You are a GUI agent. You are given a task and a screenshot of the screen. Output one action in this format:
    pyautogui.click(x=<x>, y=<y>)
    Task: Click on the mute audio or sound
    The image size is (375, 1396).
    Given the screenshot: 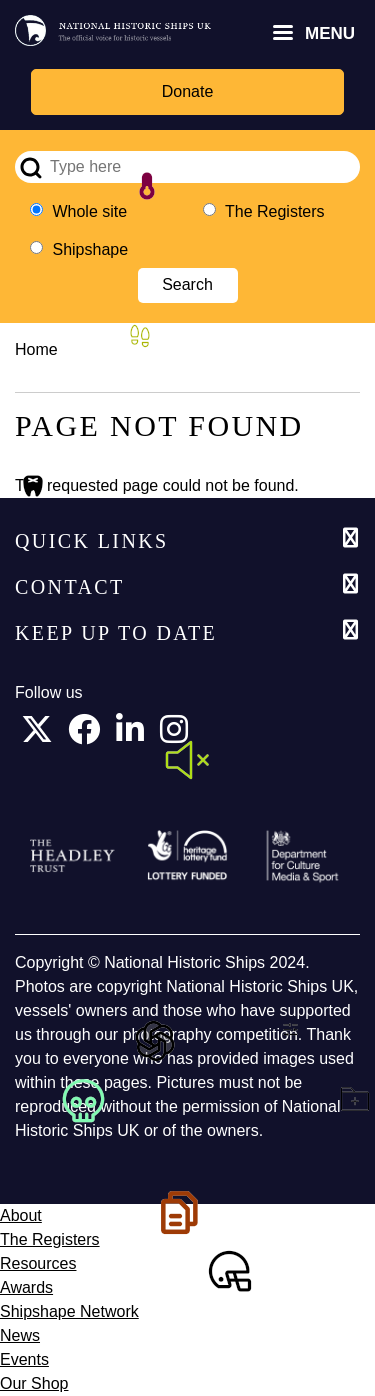 What is the action you would take?
    pyautogui.click(x=185, y=760)
    